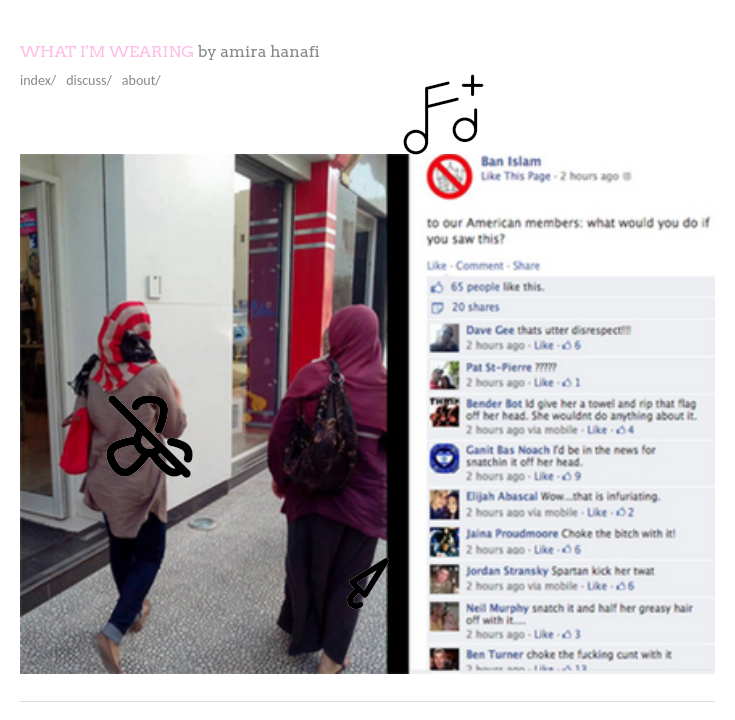  Describe the element at coordinates (149, 436) in the screenshot. I see `disable propeller or fan function` at that location.